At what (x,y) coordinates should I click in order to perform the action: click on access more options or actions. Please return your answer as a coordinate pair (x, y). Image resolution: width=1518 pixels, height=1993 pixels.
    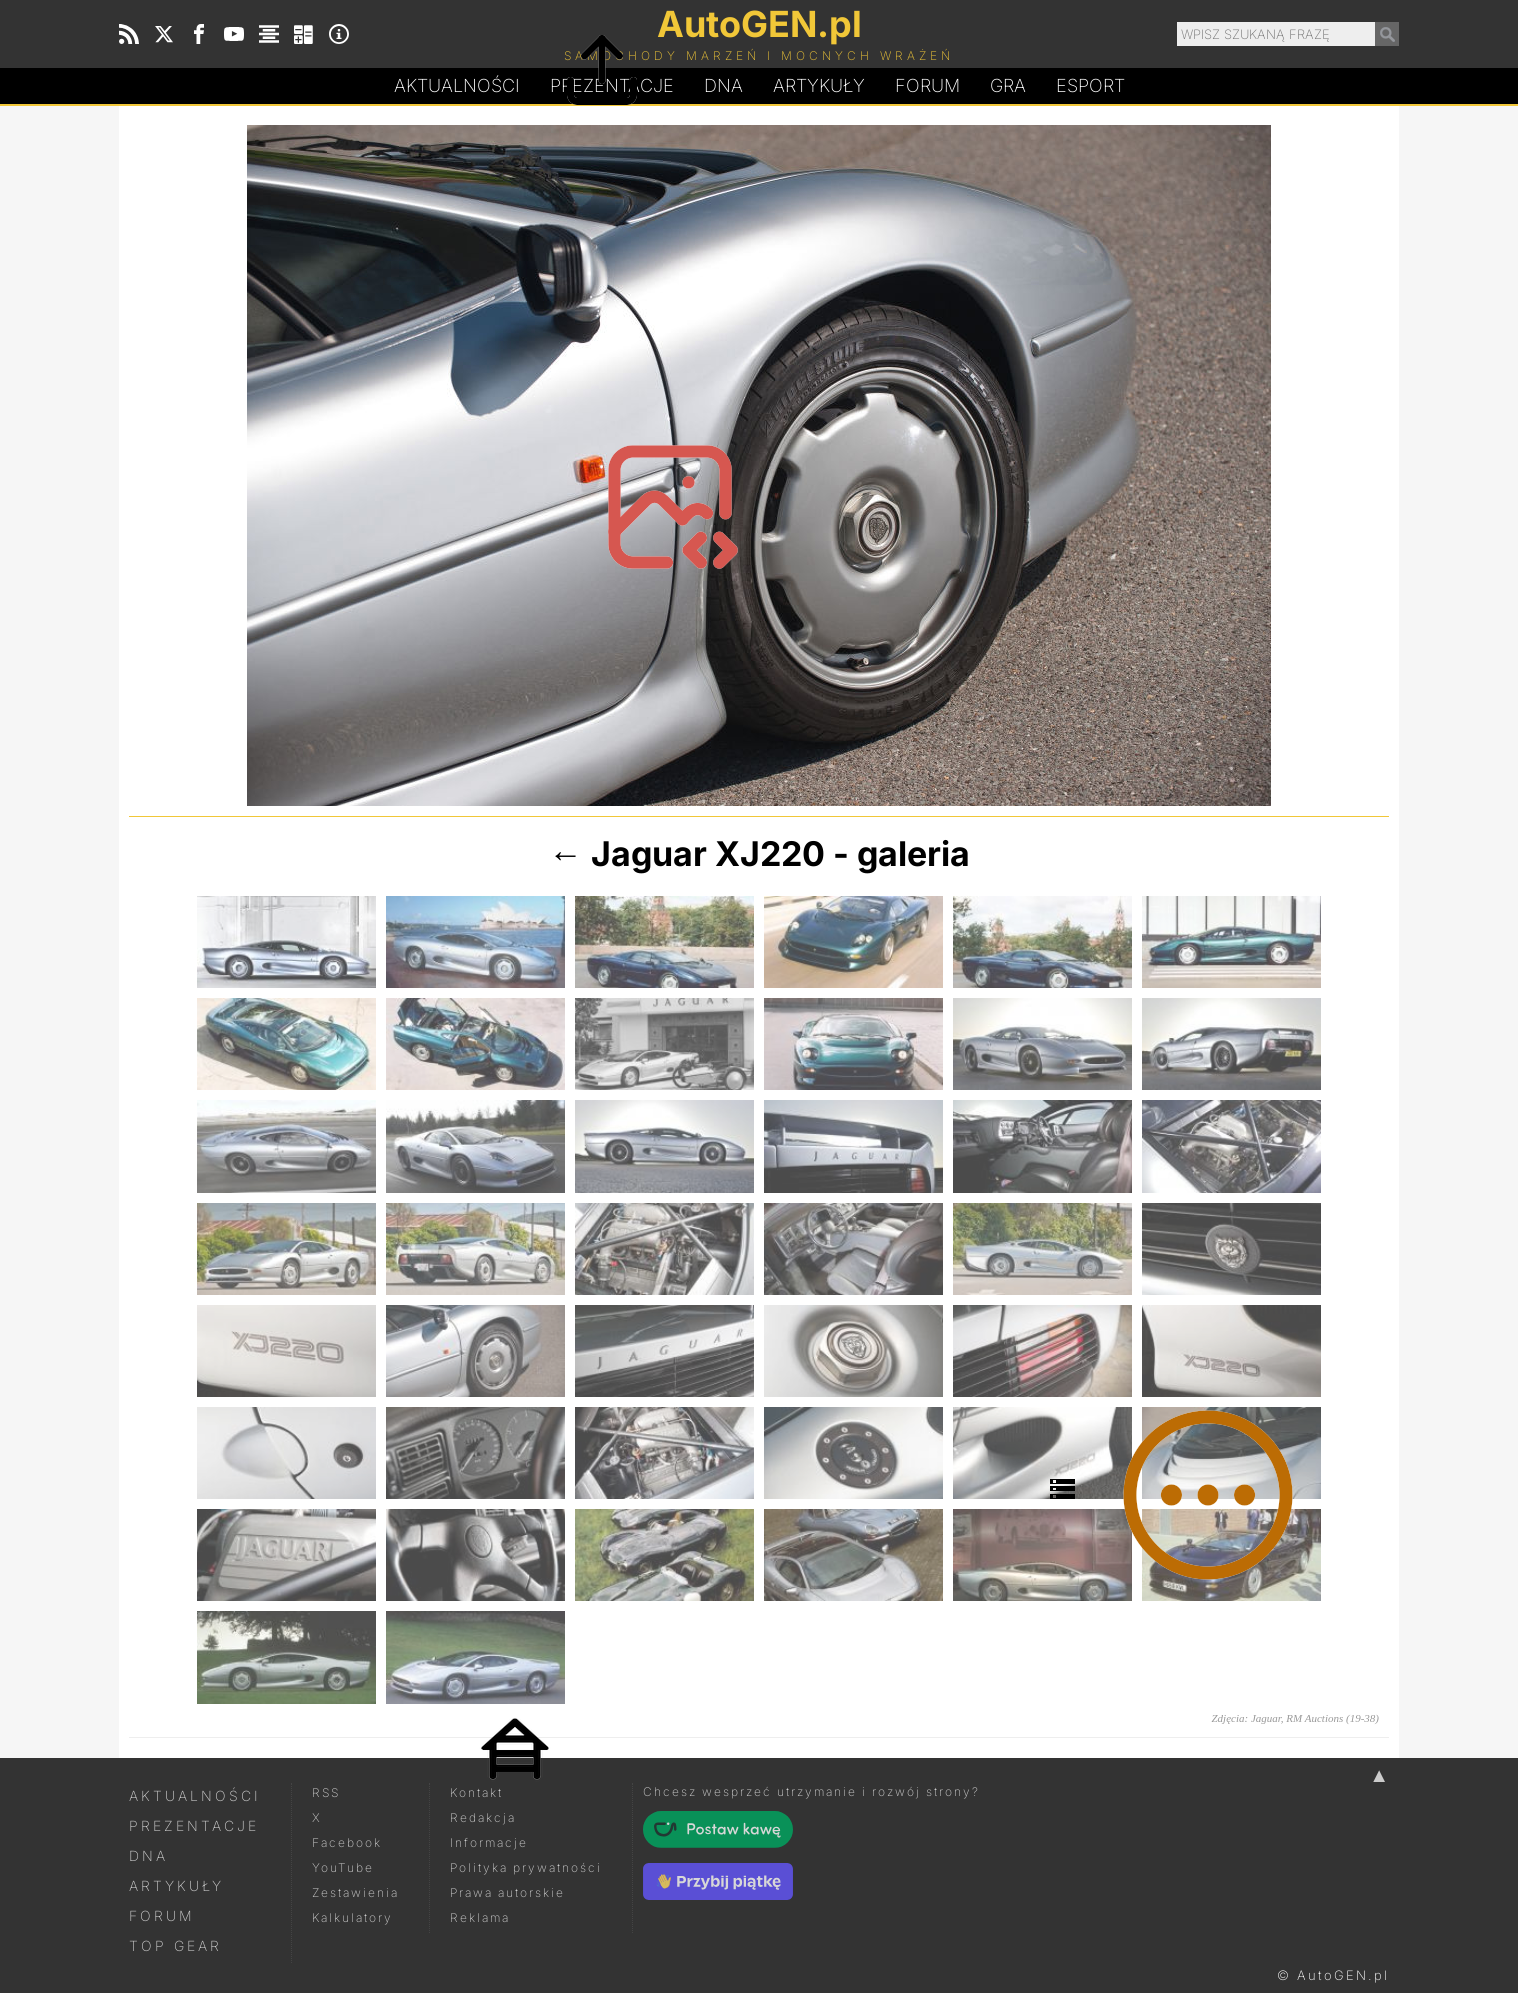
    Looking at the image, I should click on (1208, 1495).